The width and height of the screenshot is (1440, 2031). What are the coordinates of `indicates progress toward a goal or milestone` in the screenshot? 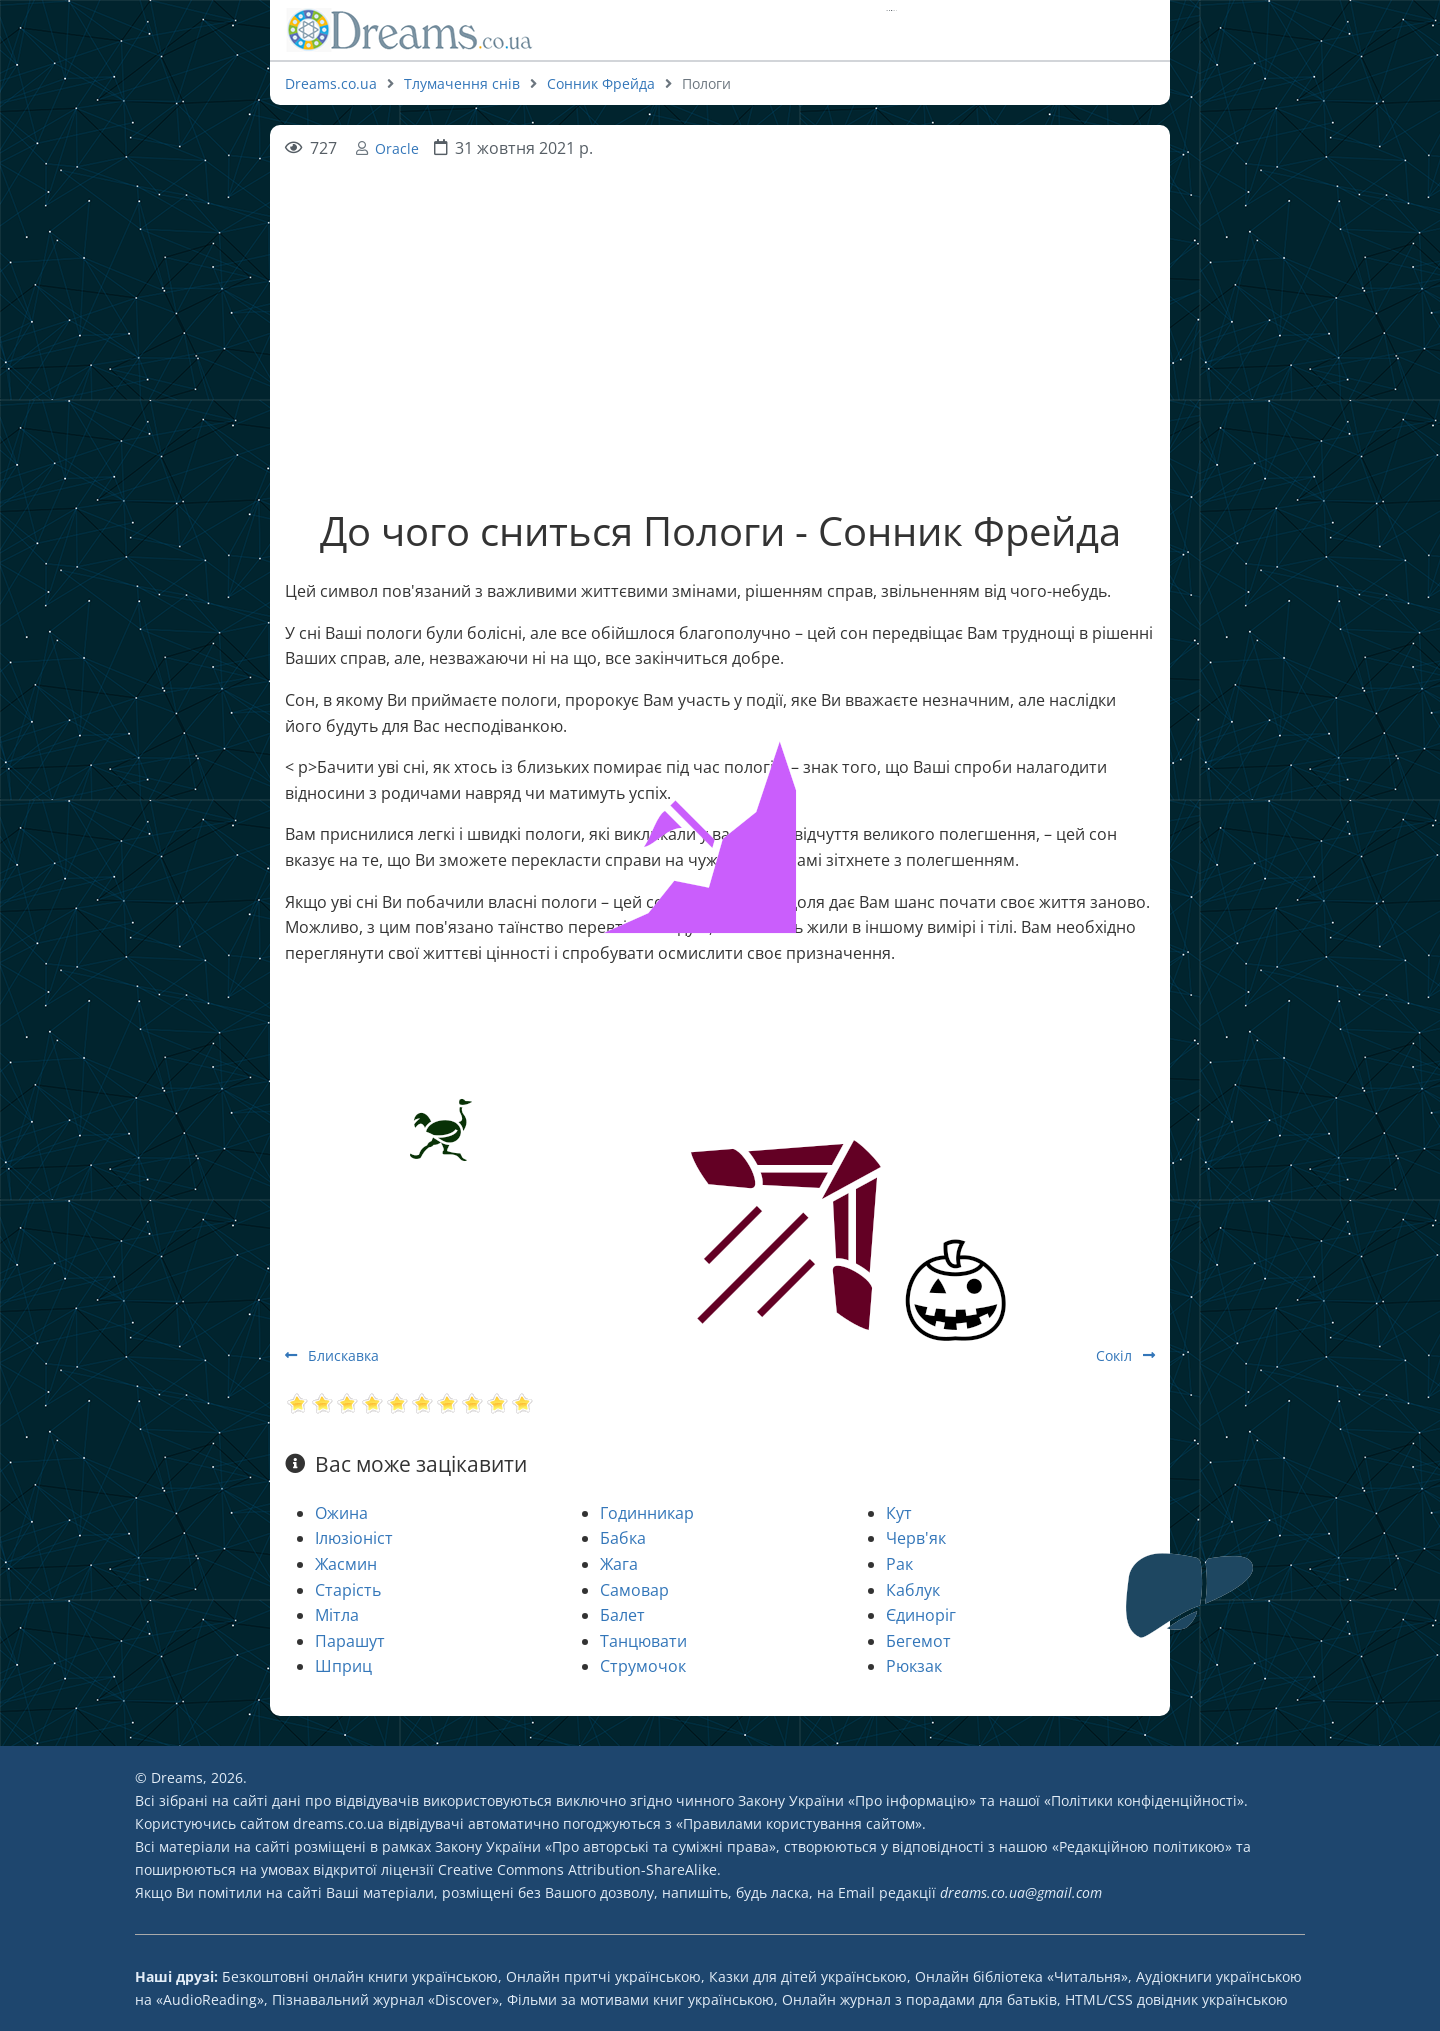 It's located at (697, 834).